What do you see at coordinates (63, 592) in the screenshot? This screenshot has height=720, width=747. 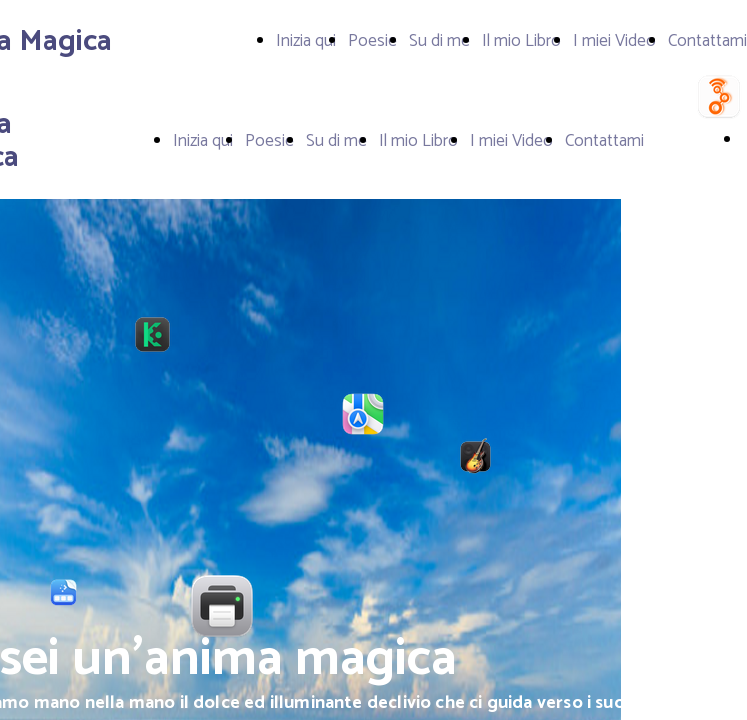 I see `open plasma desktop settings` at bounding box center [63, 592].